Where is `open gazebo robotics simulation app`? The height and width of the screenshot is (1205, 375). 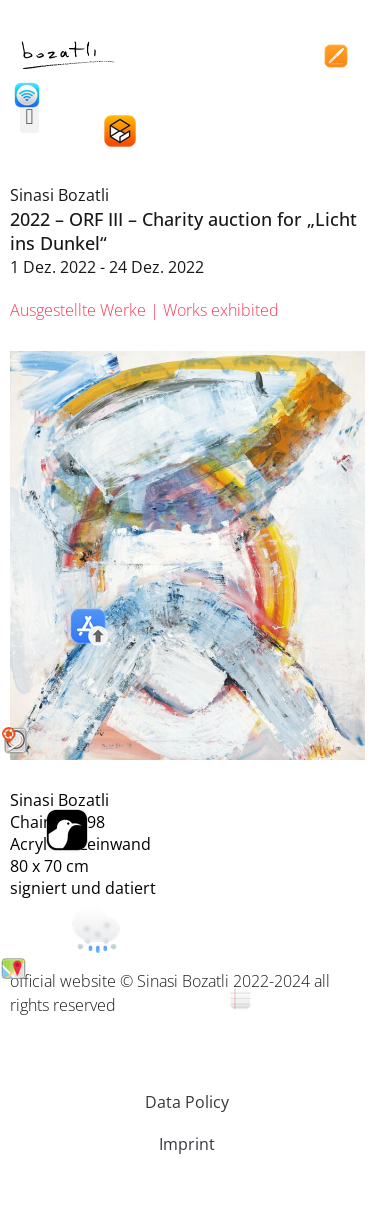 open gazebo robotics simulation app is located at coordinates (120, 131).